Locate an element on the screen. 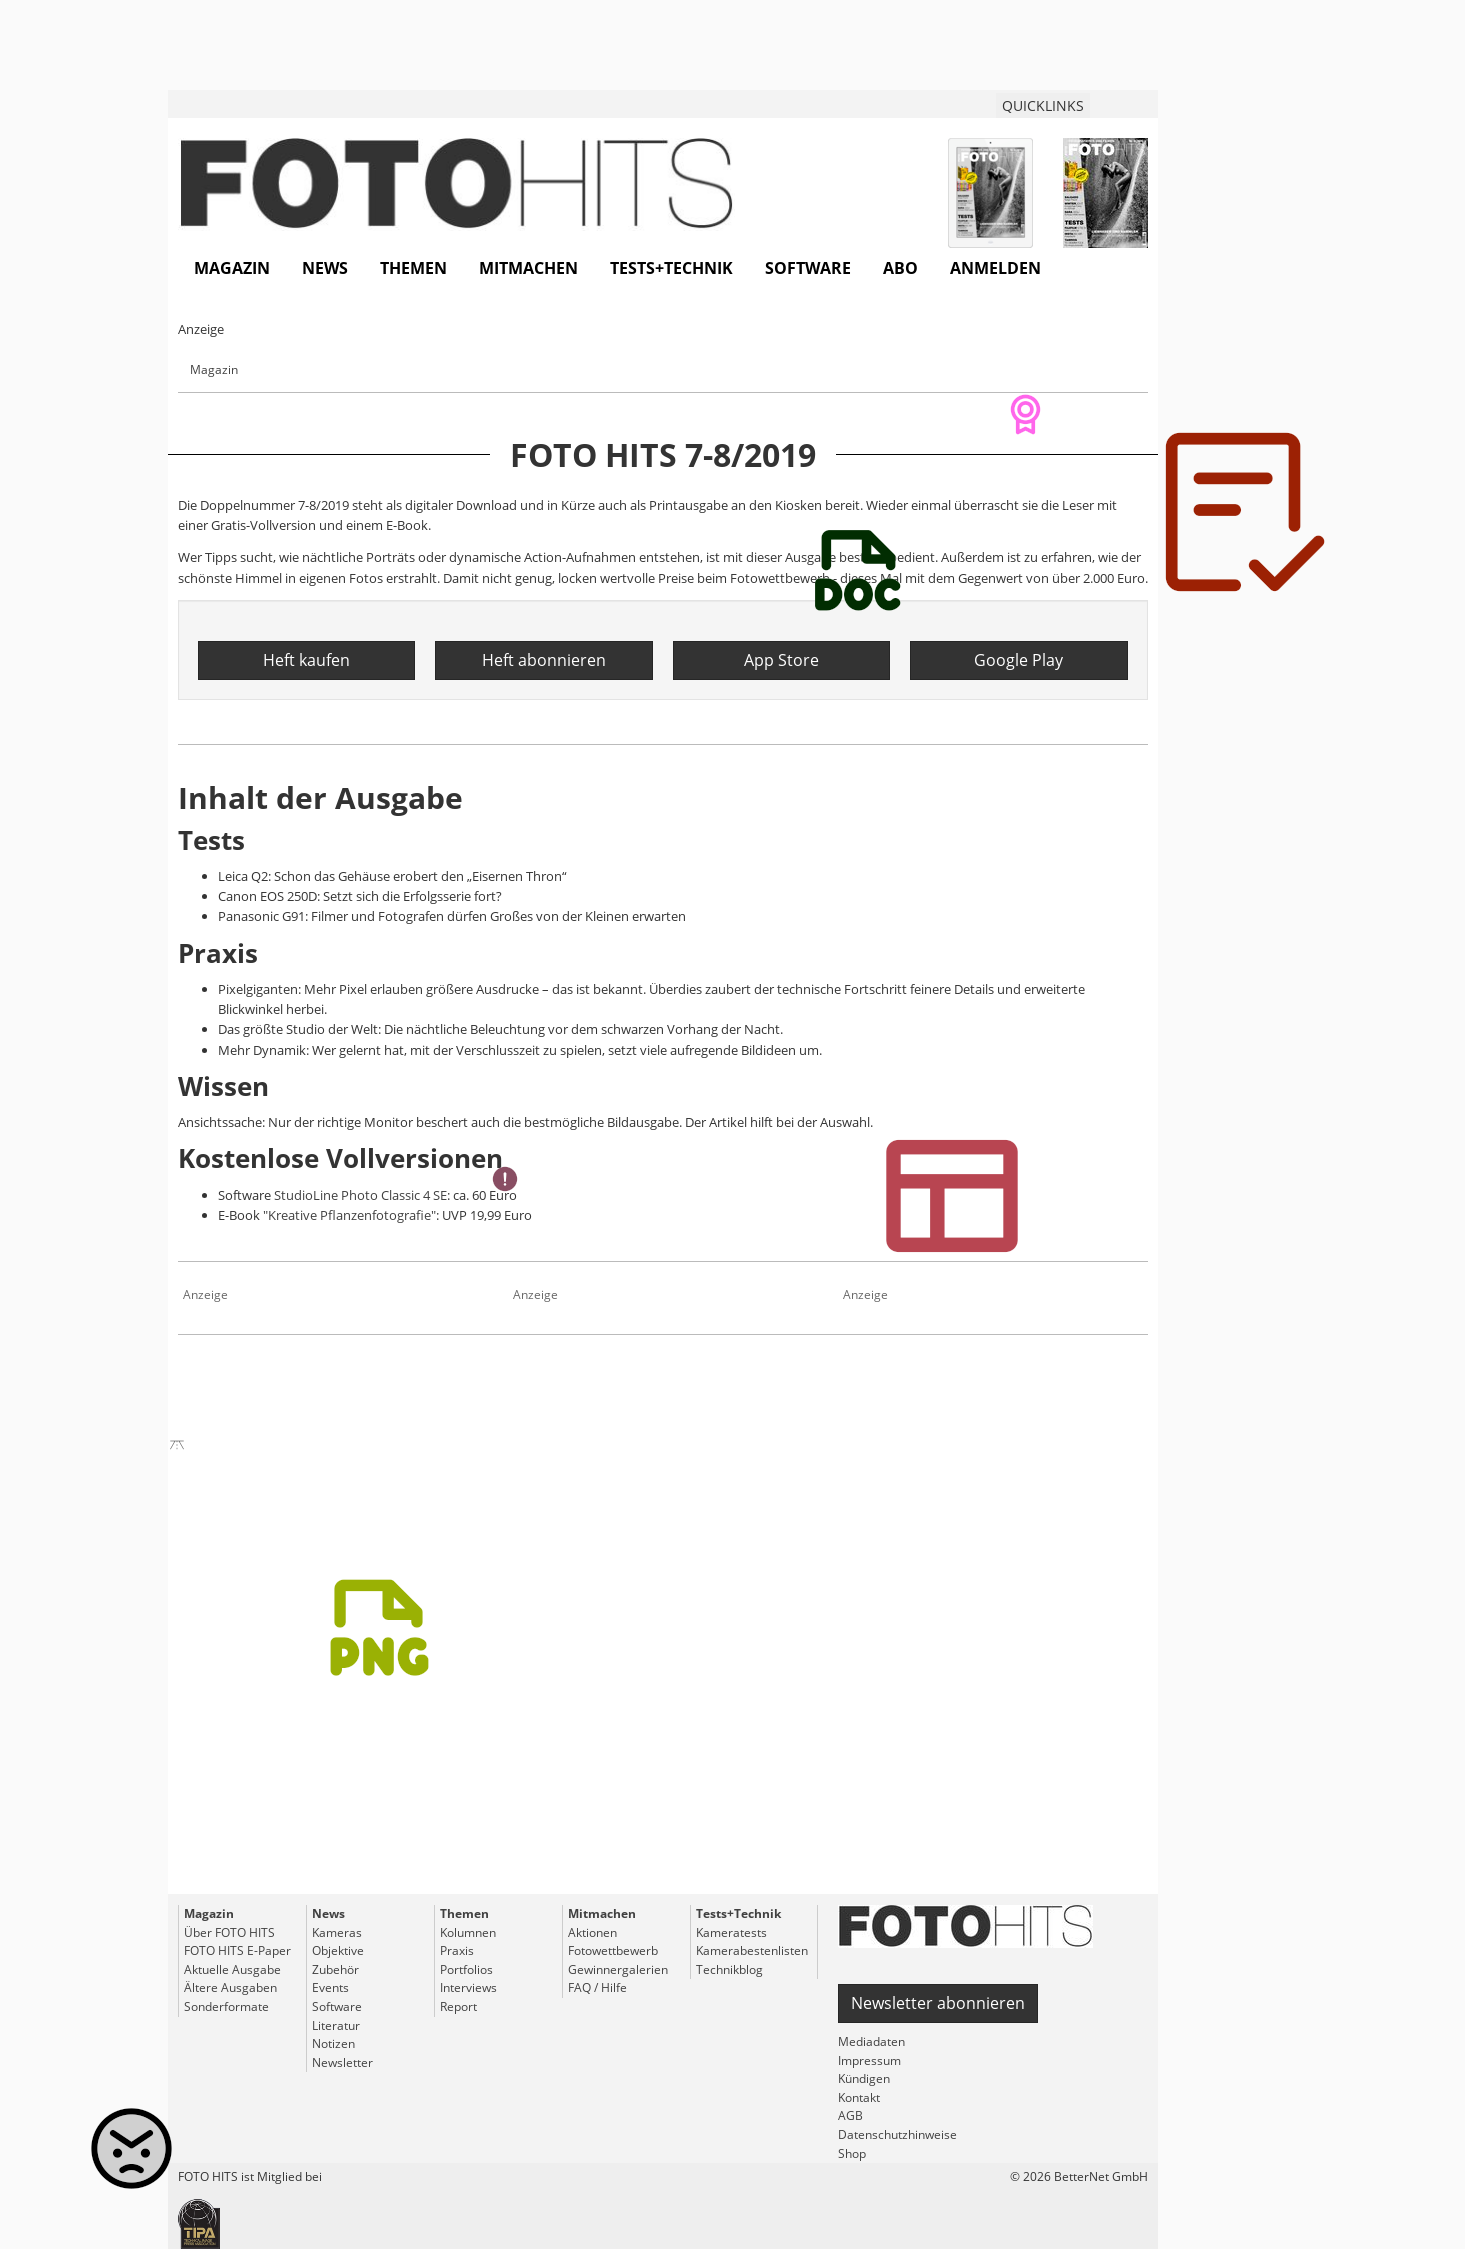  react with anger to a post or message is located at coordinates (131, 2148).